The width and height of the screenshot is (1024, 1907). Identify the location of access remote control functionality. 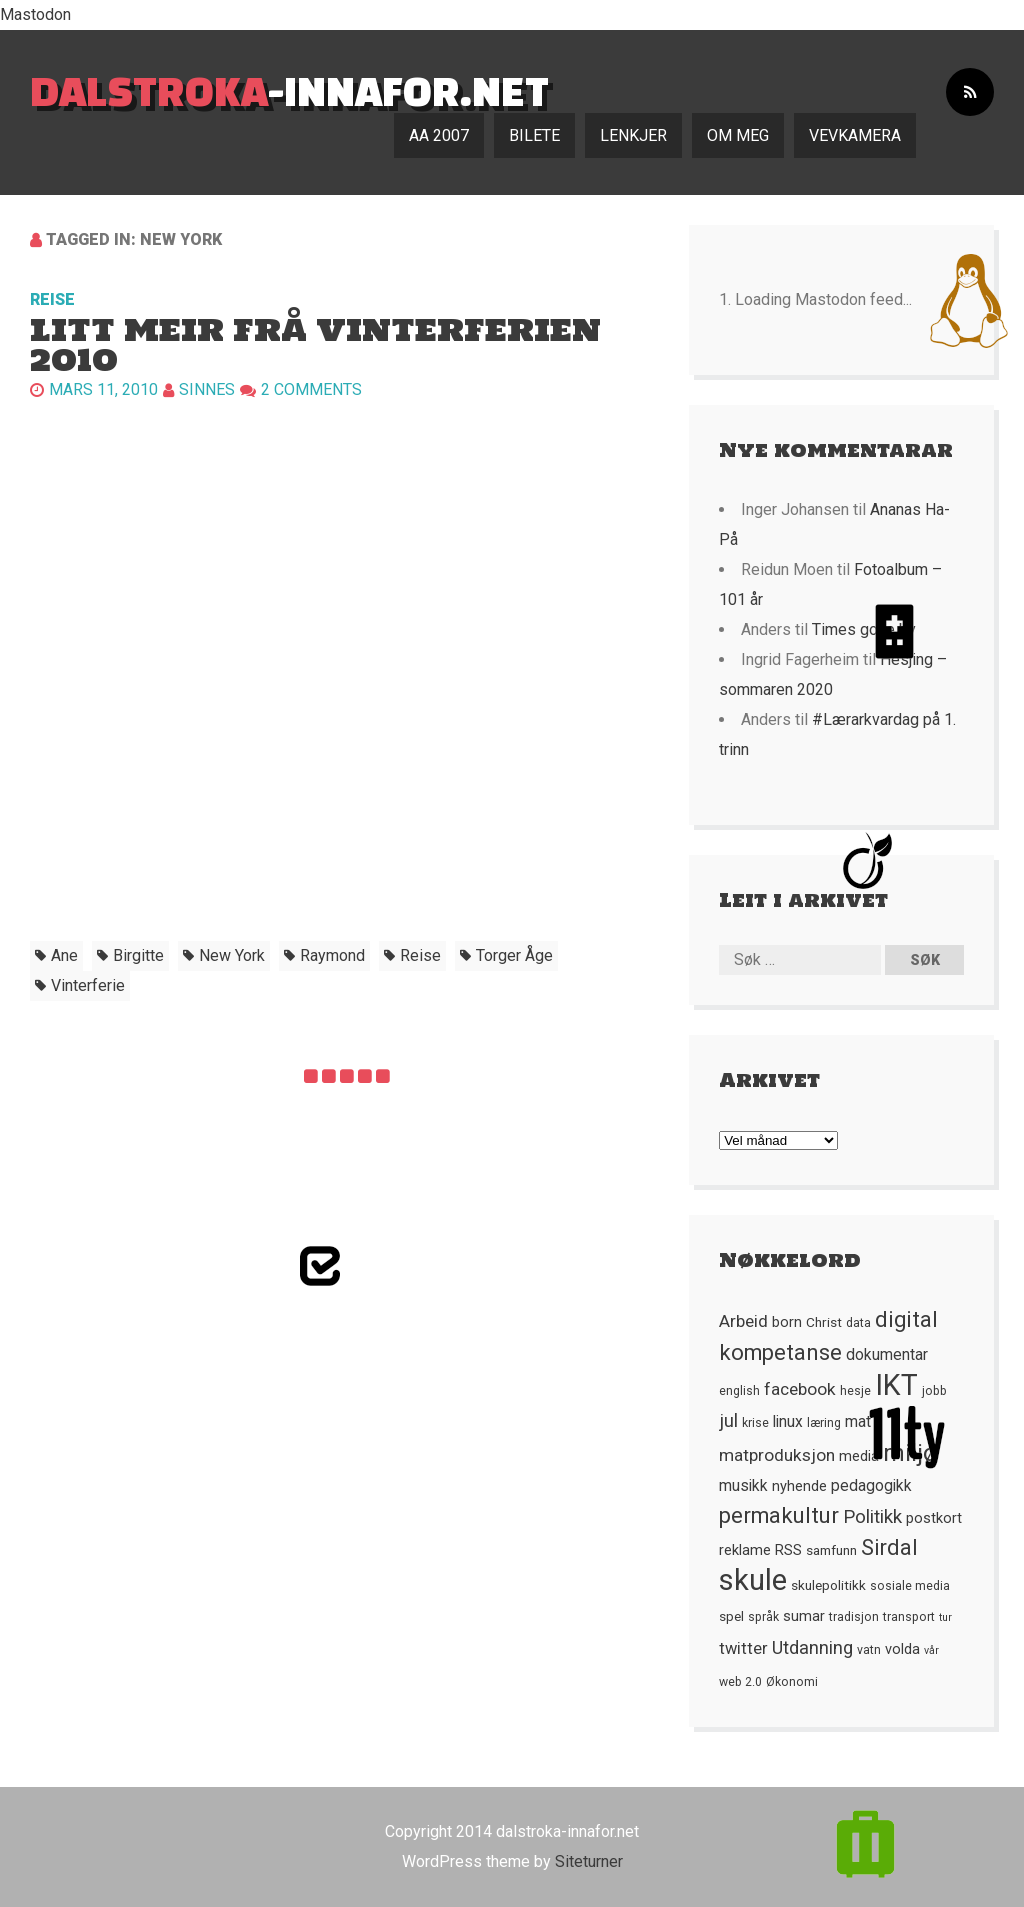
(894, 631).